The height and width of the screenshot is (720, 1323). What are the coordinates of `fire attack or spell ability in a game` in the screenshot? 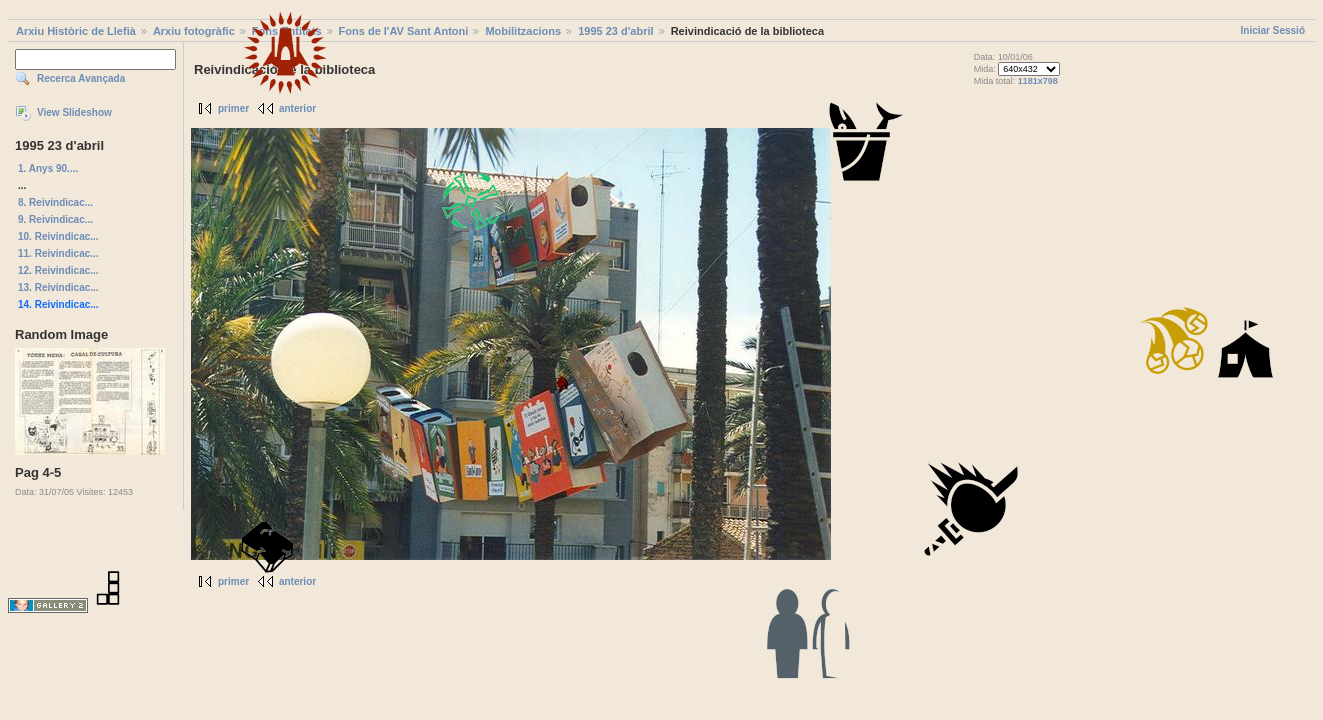 It's located at (1172, 339).